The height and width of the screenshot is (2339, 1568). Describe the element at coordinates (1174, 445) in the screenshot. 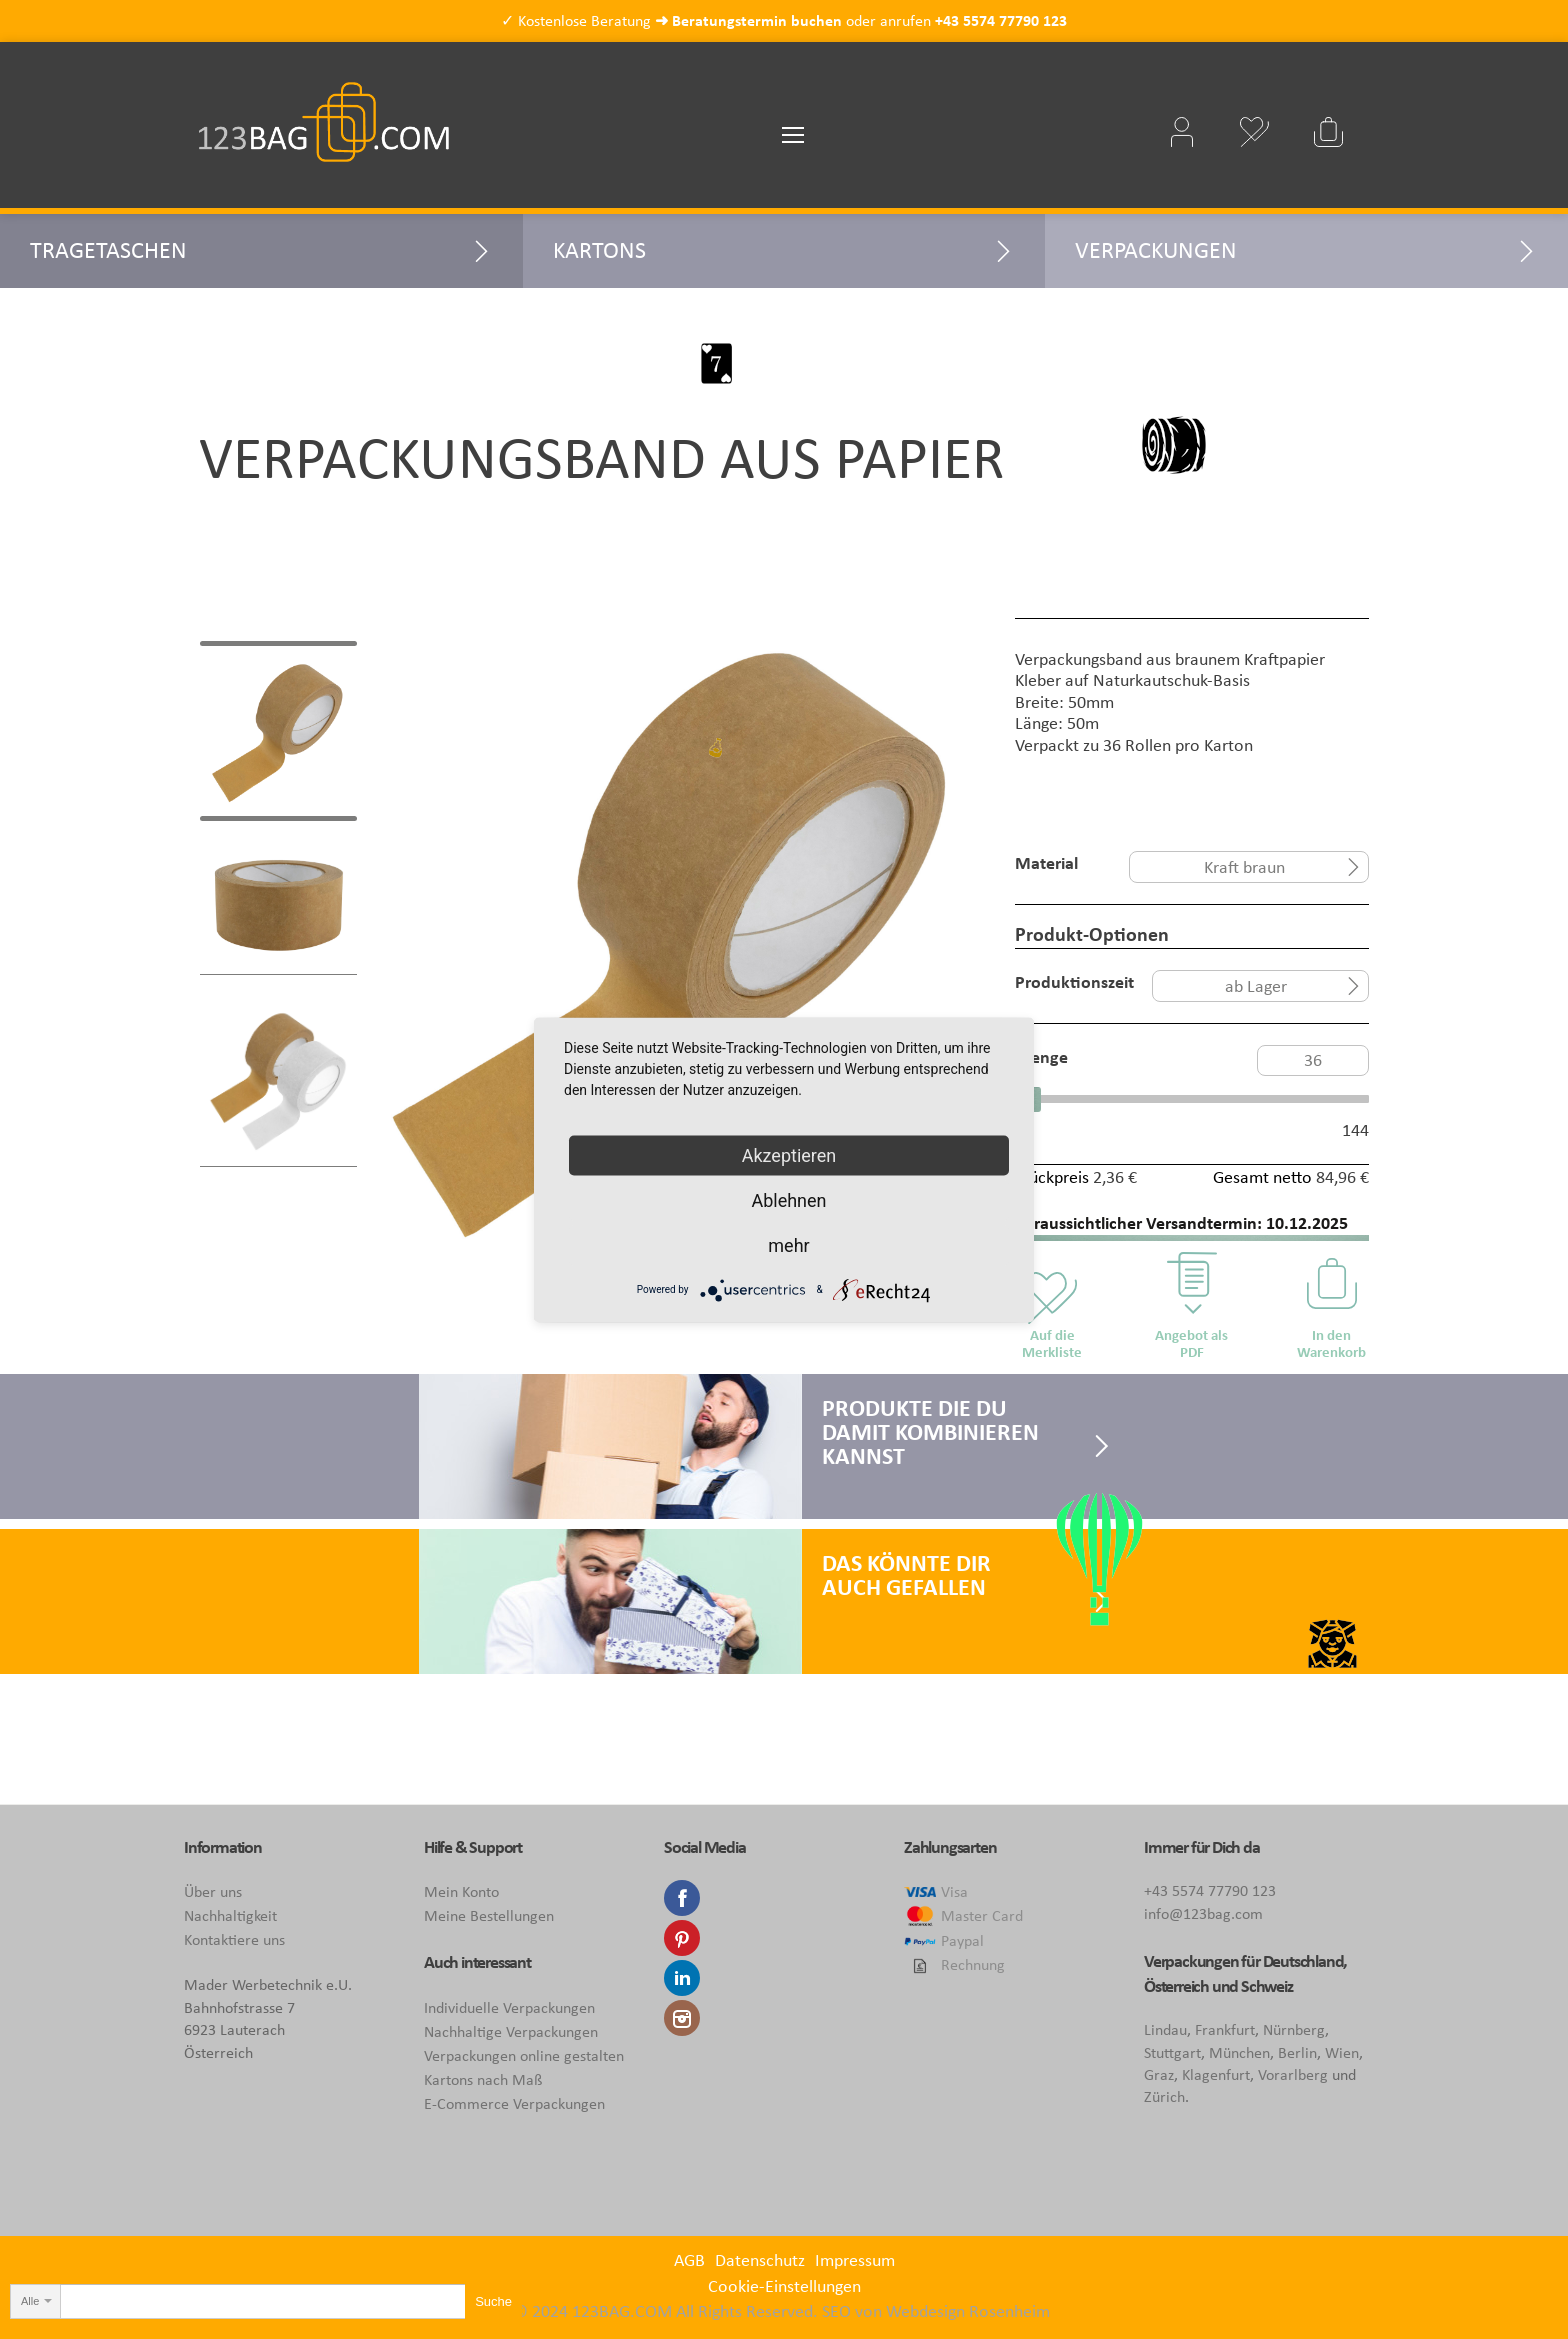

I see `hay bale resource in farming simulation game` at that location.